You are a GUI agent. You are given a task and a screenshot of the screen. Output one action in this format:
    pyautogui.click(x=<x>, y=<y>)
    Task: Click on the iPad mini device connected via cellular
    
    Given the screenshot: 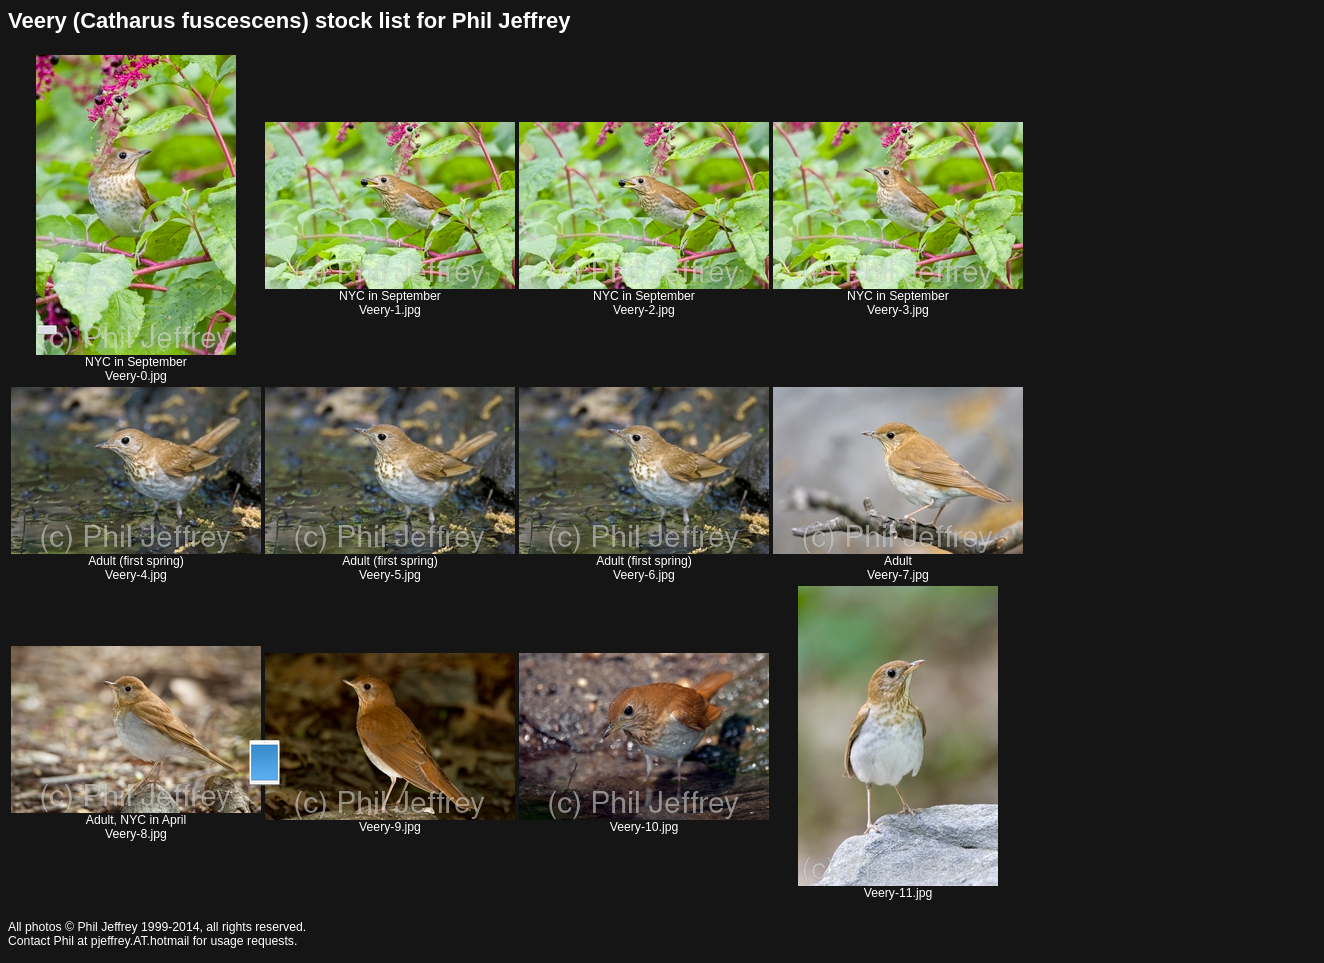 What is the action you would take?
    pyautogui.click(x=264, y=758)
    